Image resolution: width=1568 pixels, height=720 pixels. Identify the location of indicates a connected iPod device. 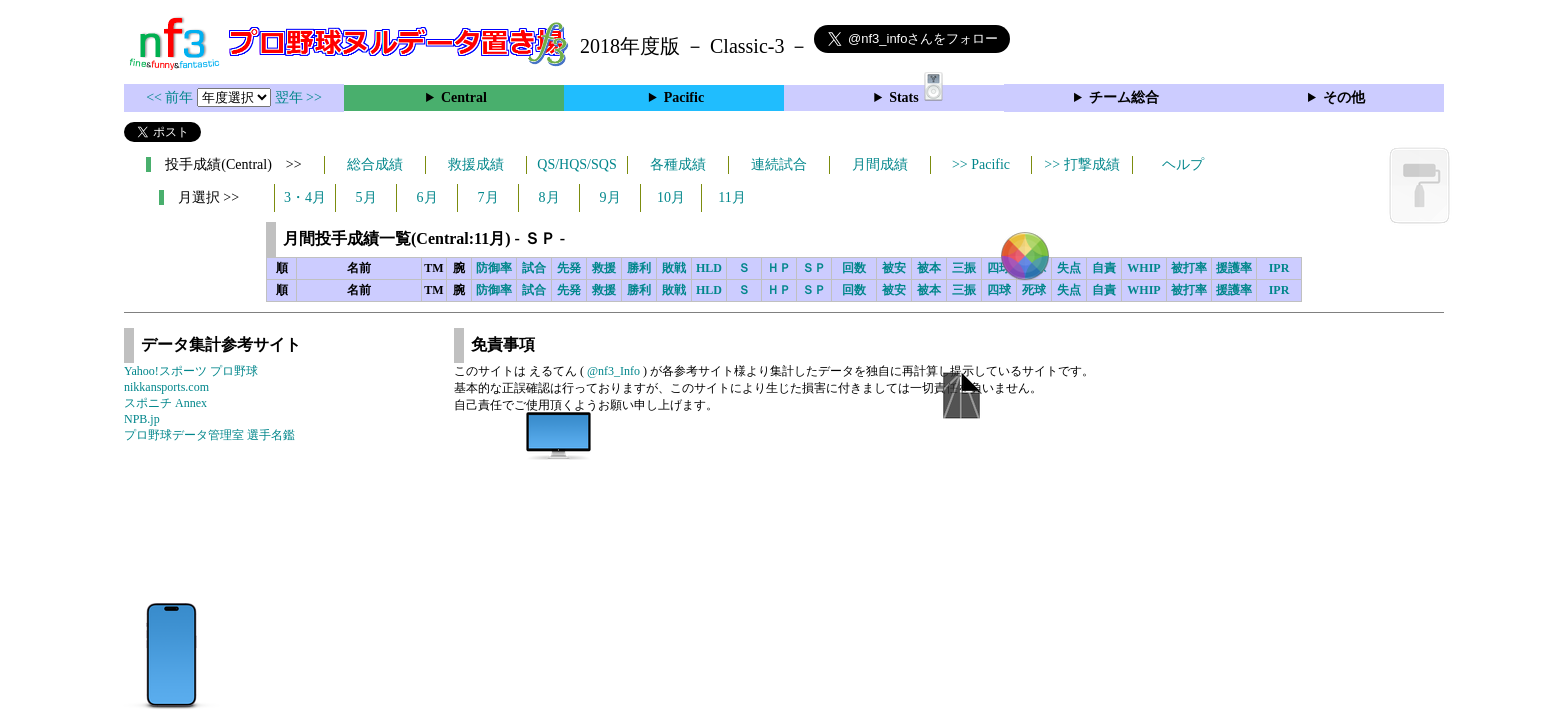
(933, 86).